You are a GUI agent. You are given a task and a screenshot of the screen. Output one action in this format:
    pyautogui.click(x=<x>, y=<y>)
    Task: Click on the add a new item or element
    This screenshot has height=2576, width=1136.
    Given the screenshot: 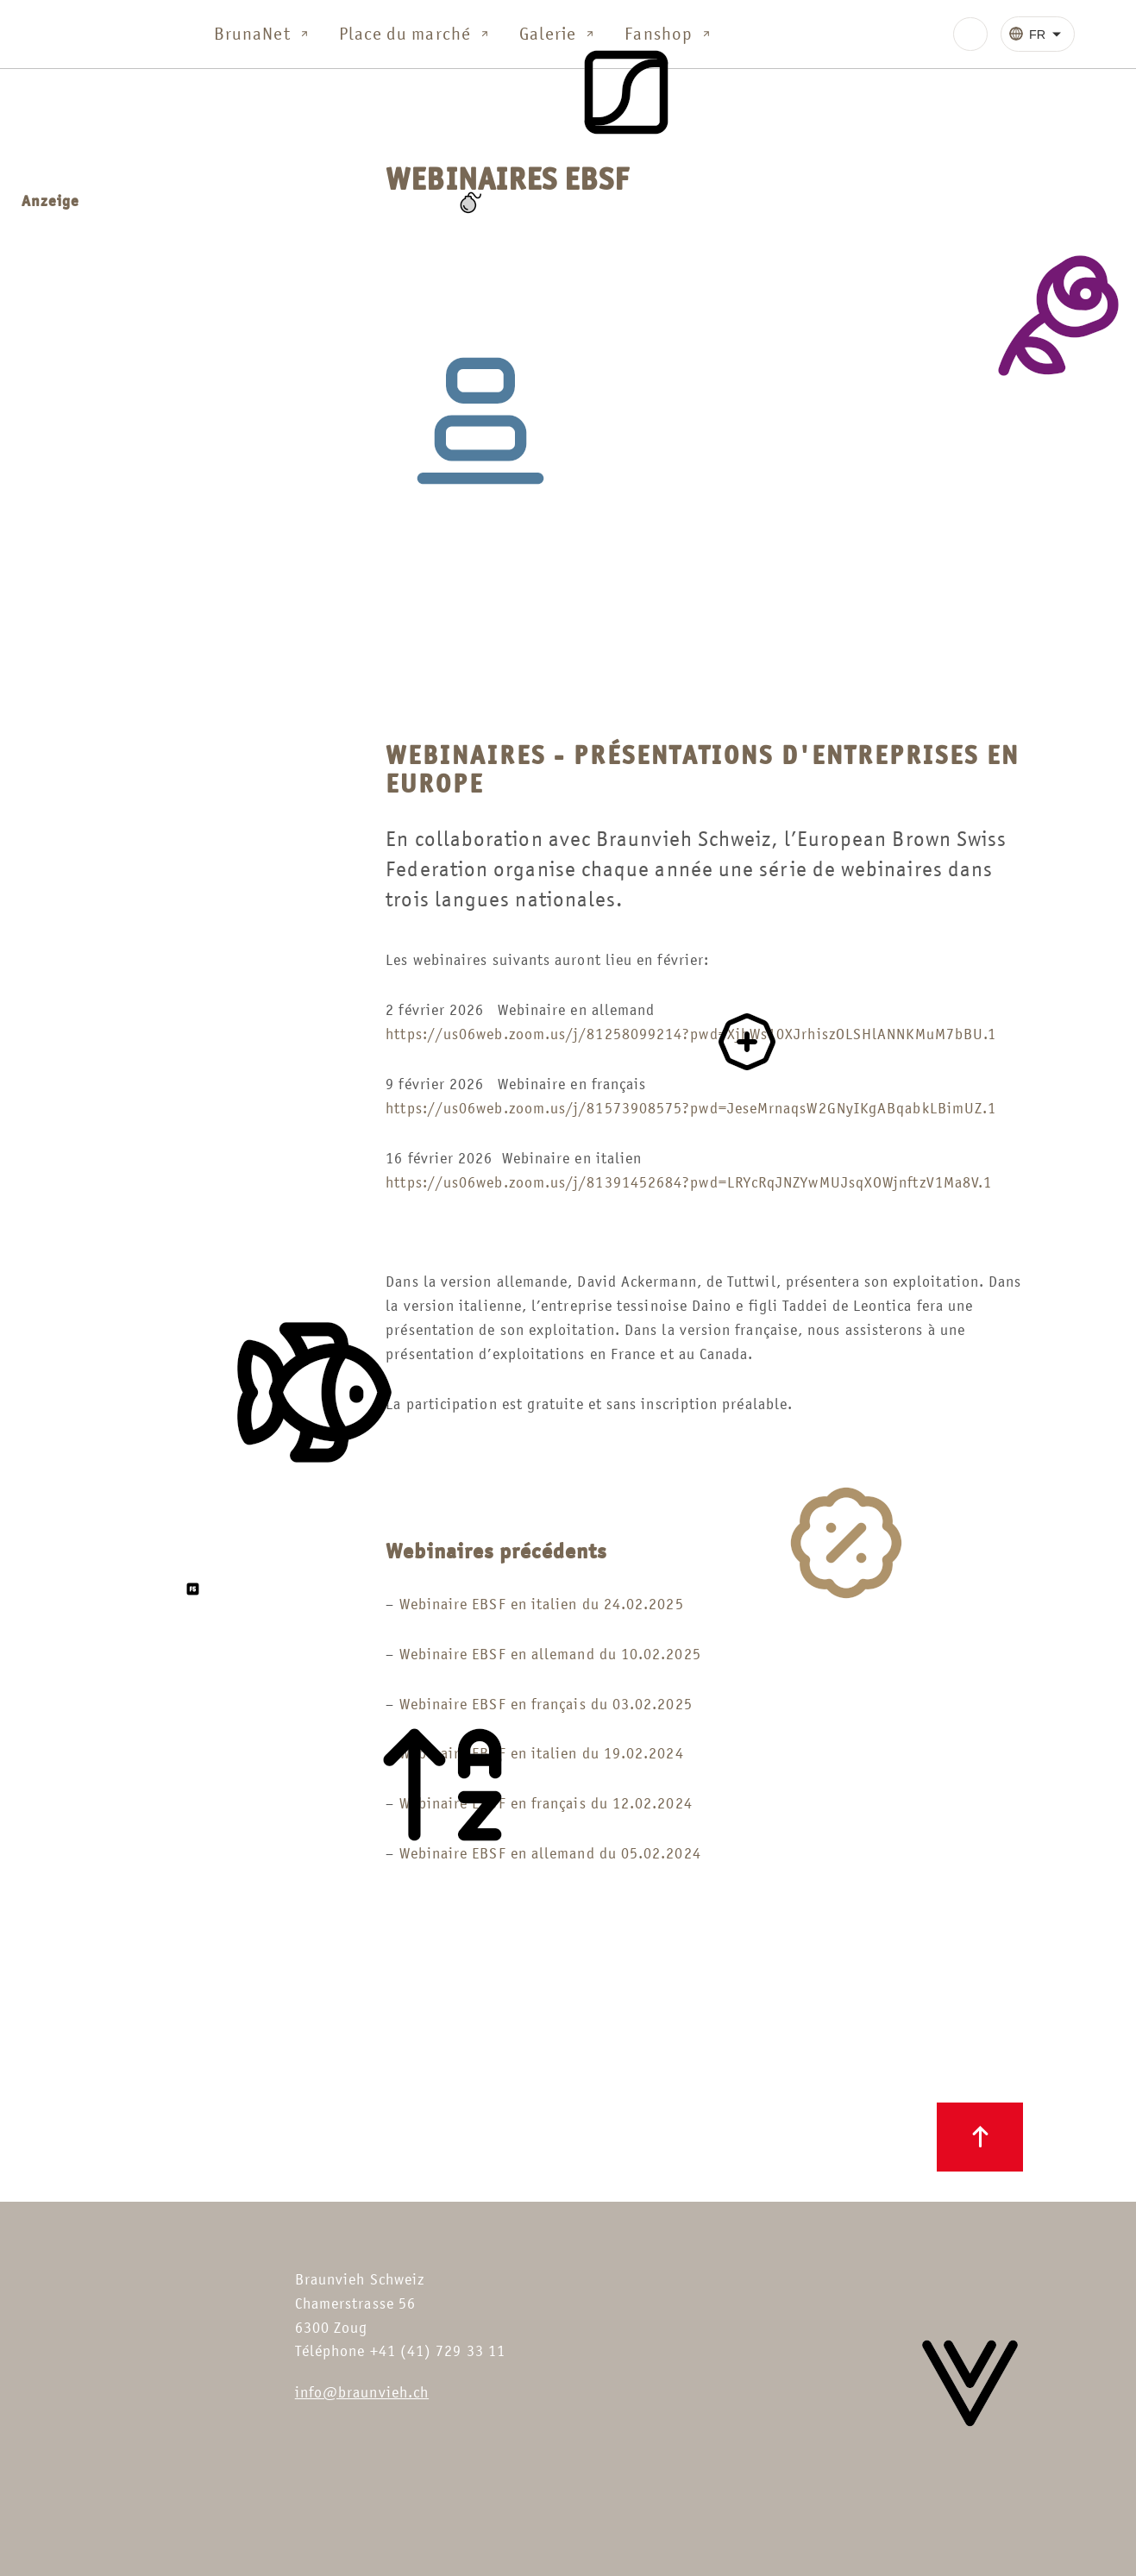 What is the action you would take?
    pyautogui.click(x=747, y=1042)
    